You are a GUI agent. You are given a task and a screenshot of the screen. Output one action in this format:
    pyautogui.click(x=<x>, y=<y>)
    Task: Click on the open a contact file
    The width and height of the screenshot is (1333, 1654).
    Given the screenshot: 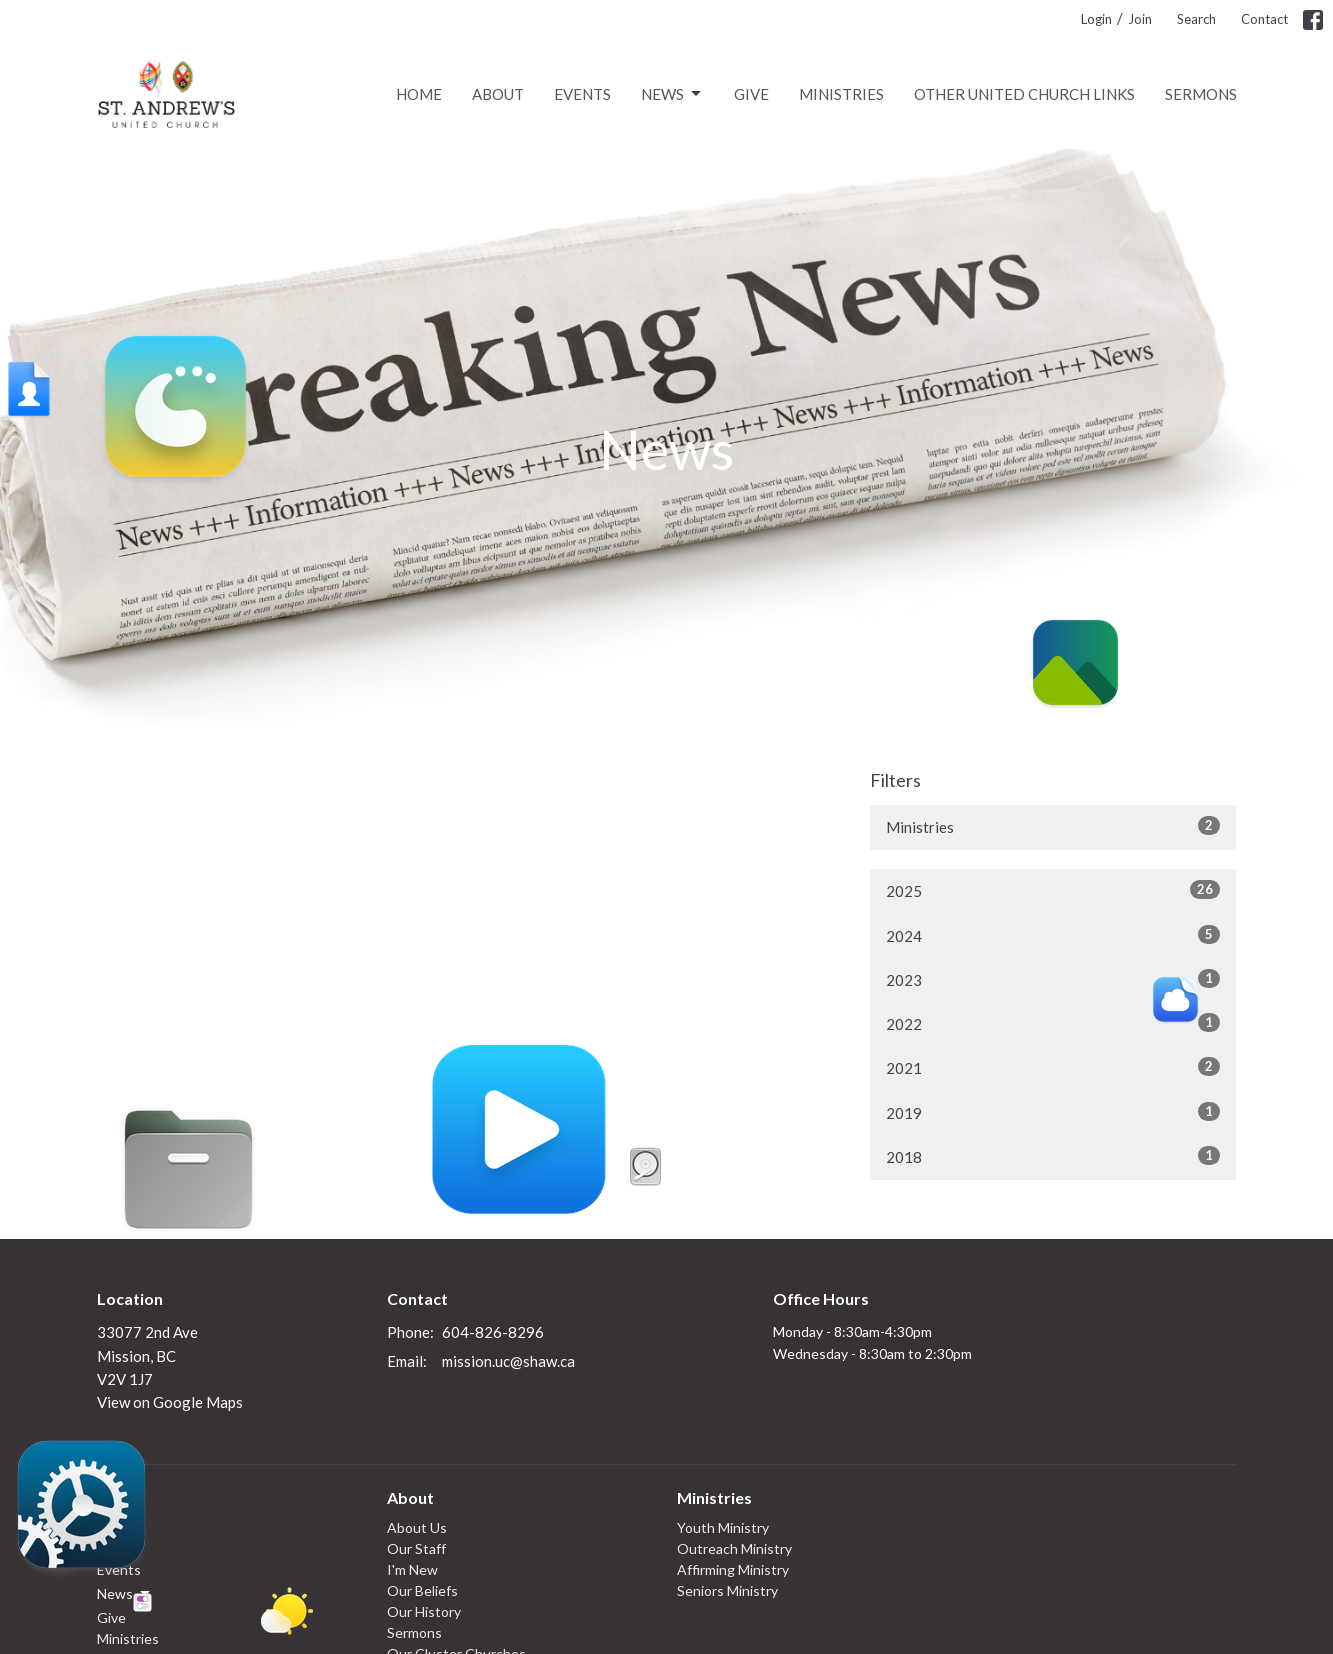 What is the action you would take?
    pyautogui.click(x=29, y=390)
    